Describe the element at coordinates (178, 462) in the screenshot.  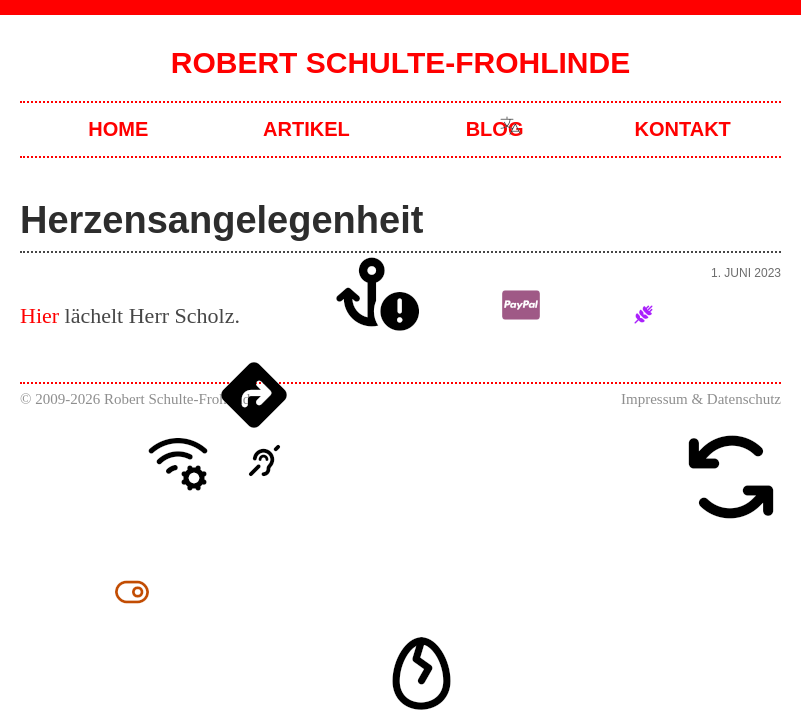
I see `access wifi settings` at that location.